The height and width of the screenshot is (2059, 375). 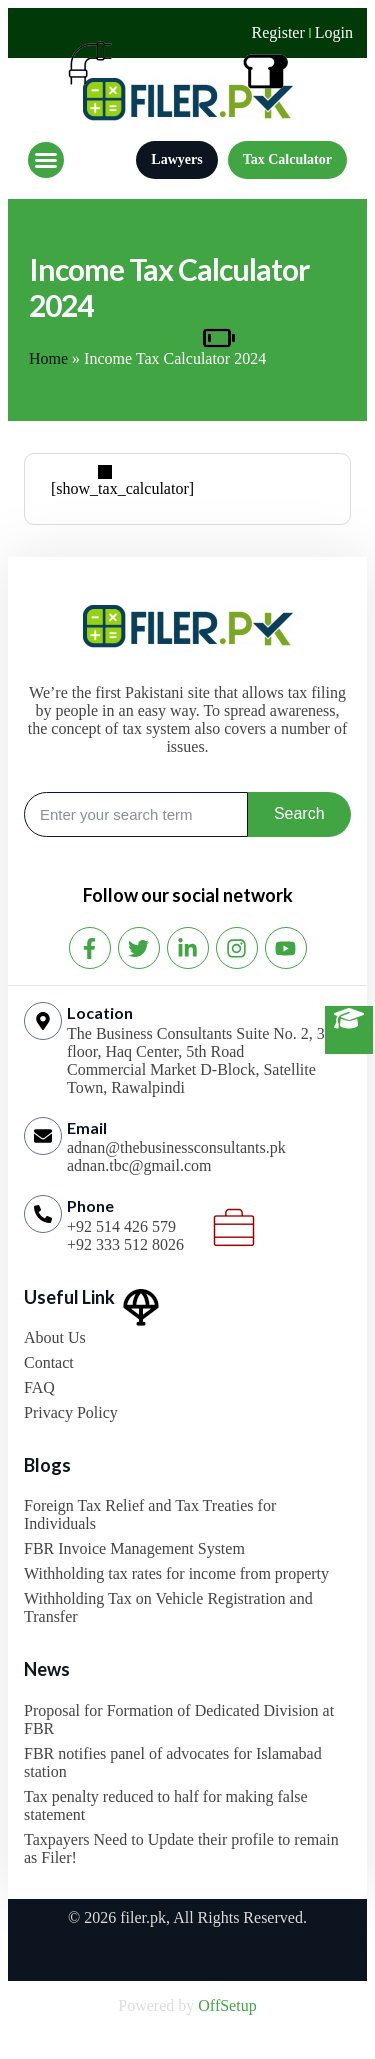 What do you see at coordinates (88, 61) in the screenshot?
I see `plumbing or pipeline connection indicator` at bounding box center [88, 61].